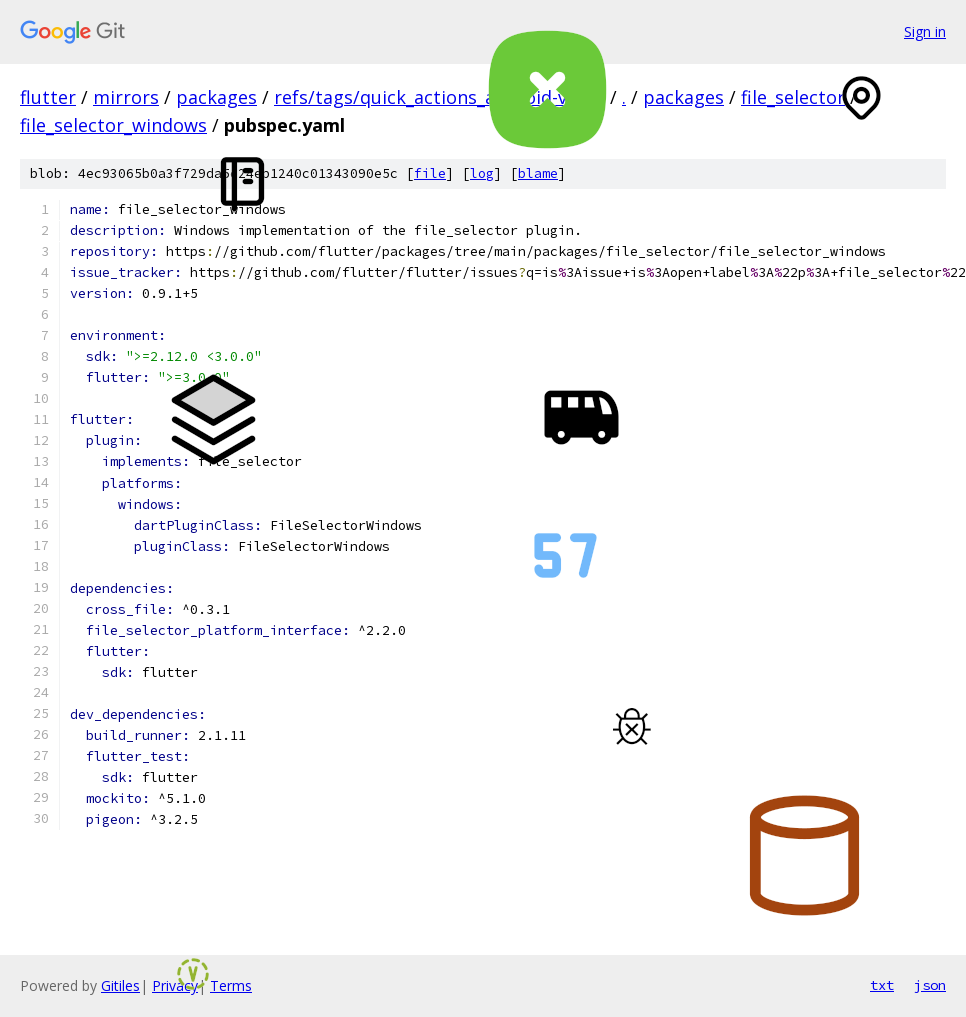  Describe the element at coordinates (213, 419) in the screenshot. I see `view layers or stacked content` at that location.